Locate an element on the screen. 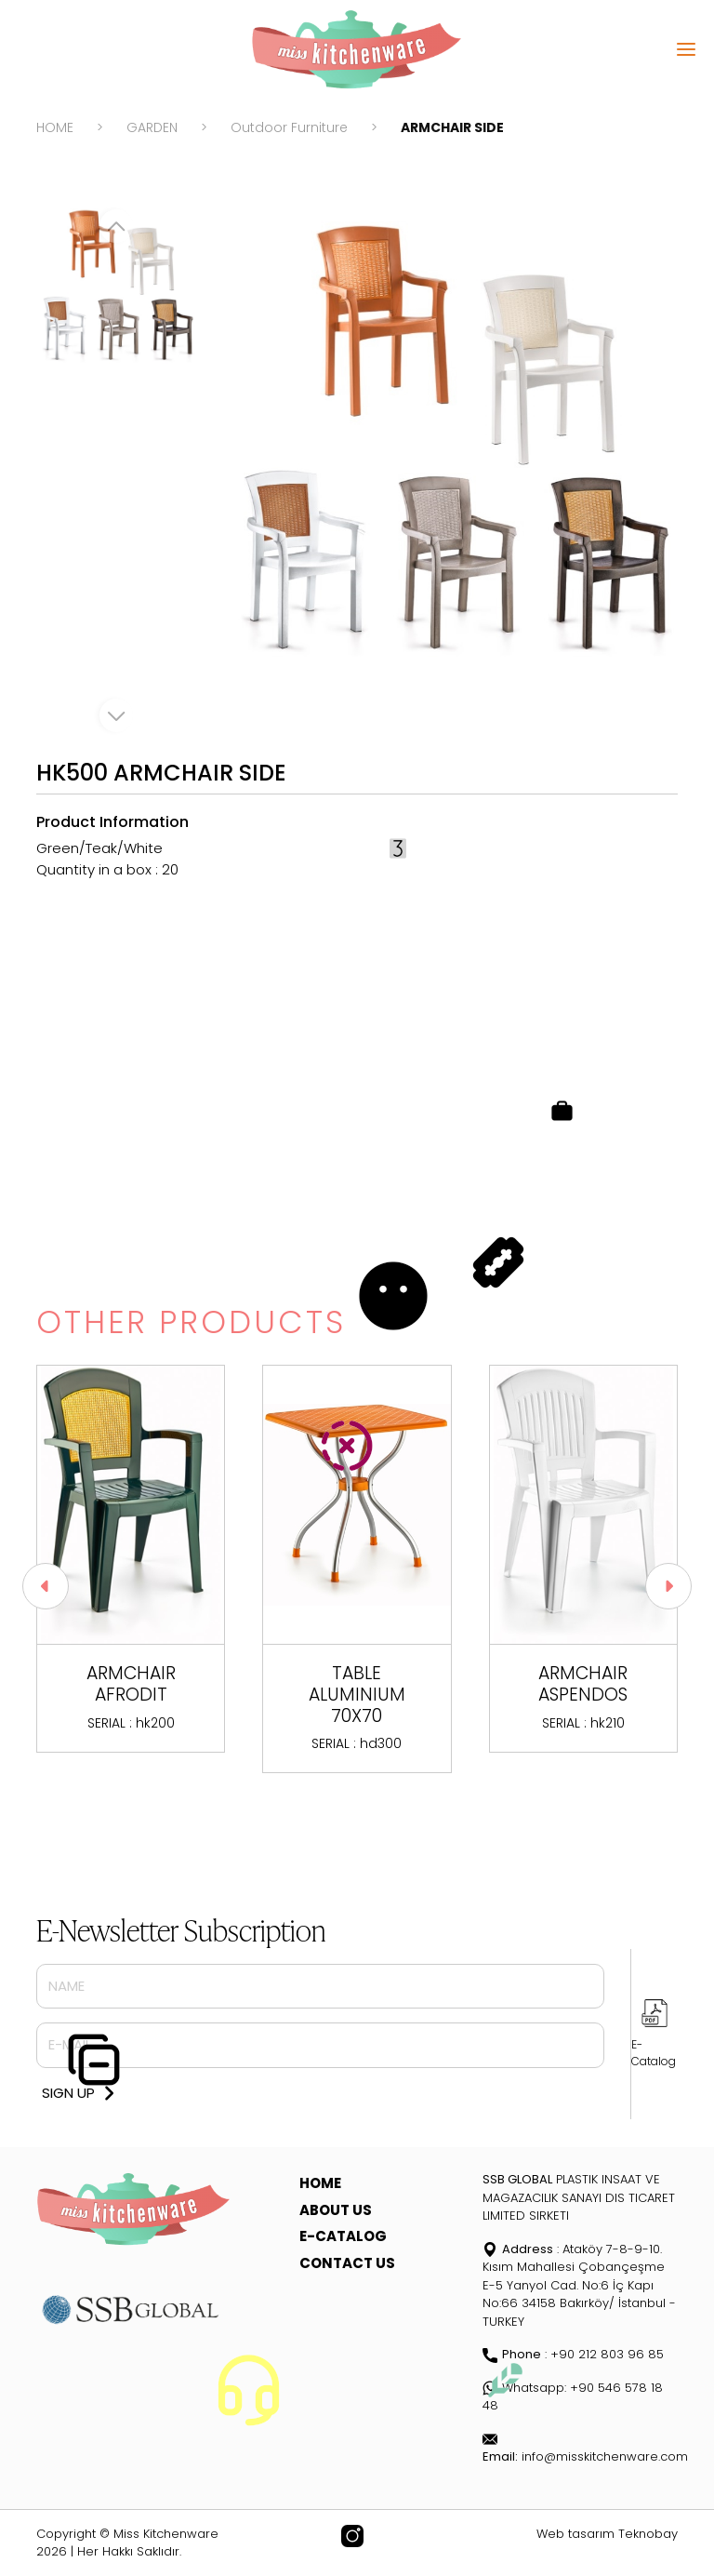 This screenshot has height=2576, width=714. indicates step three in a multi-step process is located at coordinates (398, 848).